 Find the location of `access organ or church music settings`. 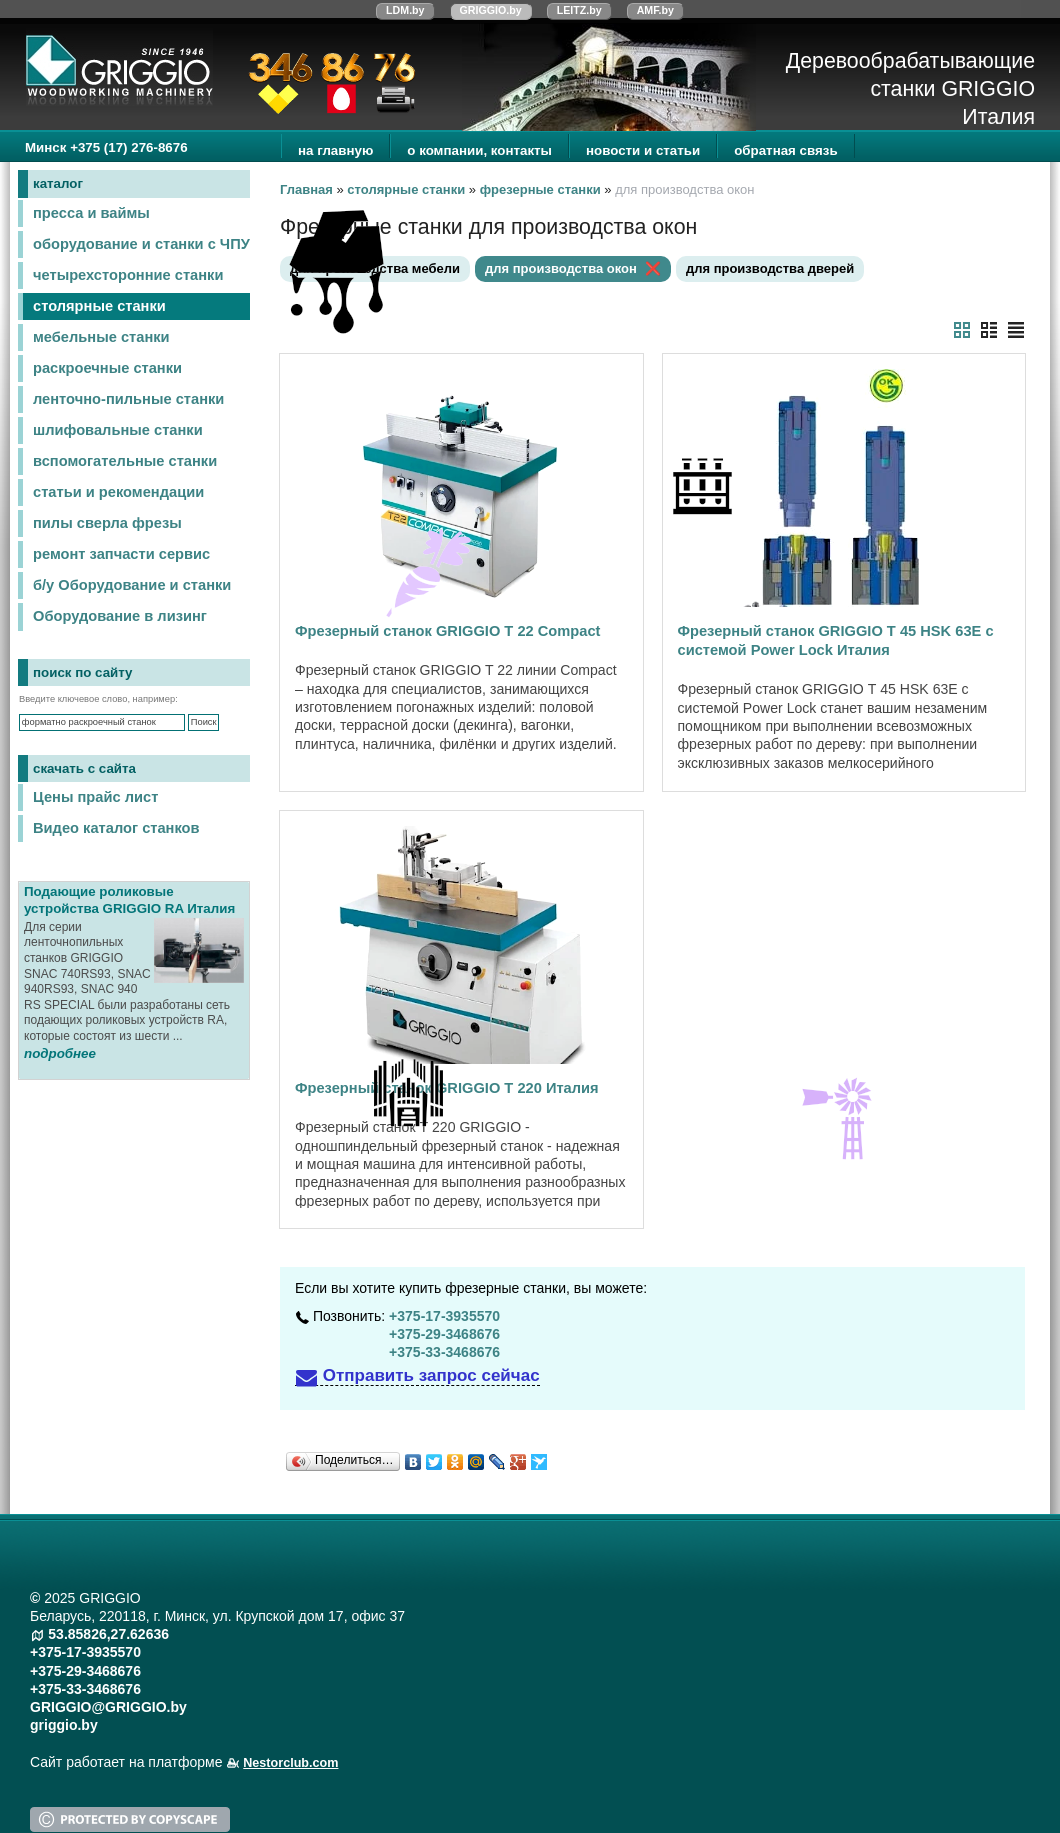

access organ or church music settings is located at coordinates (408, 1091).